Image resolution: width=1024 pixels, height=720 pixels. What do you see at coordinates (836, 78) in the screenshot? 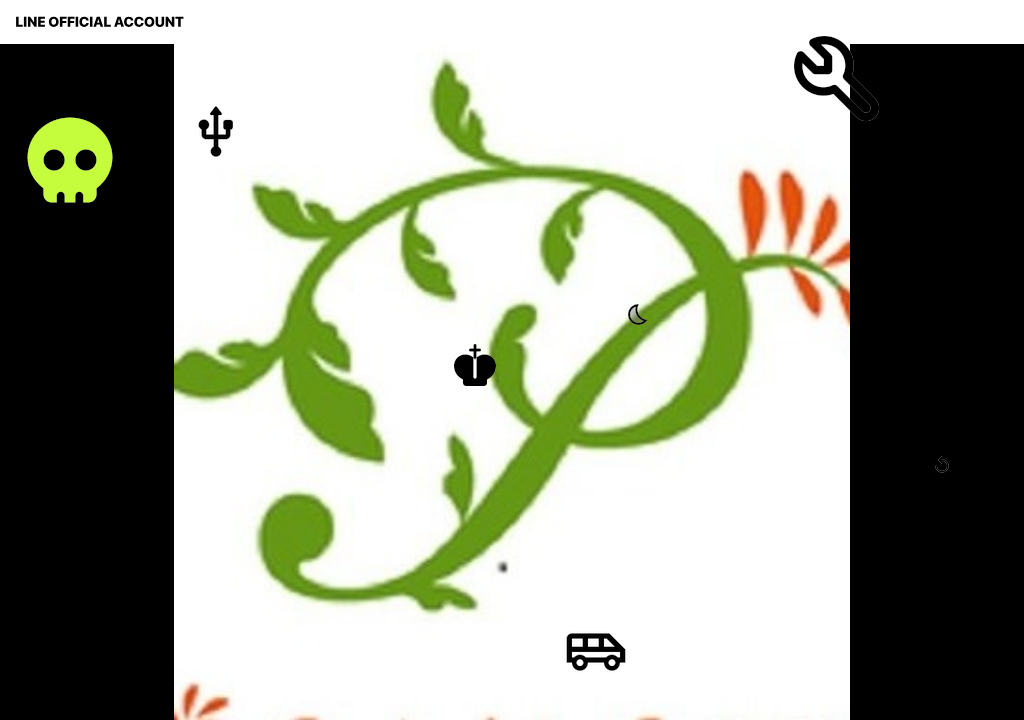
I see `access settings or configuration options` at bounding box center [836, 78].